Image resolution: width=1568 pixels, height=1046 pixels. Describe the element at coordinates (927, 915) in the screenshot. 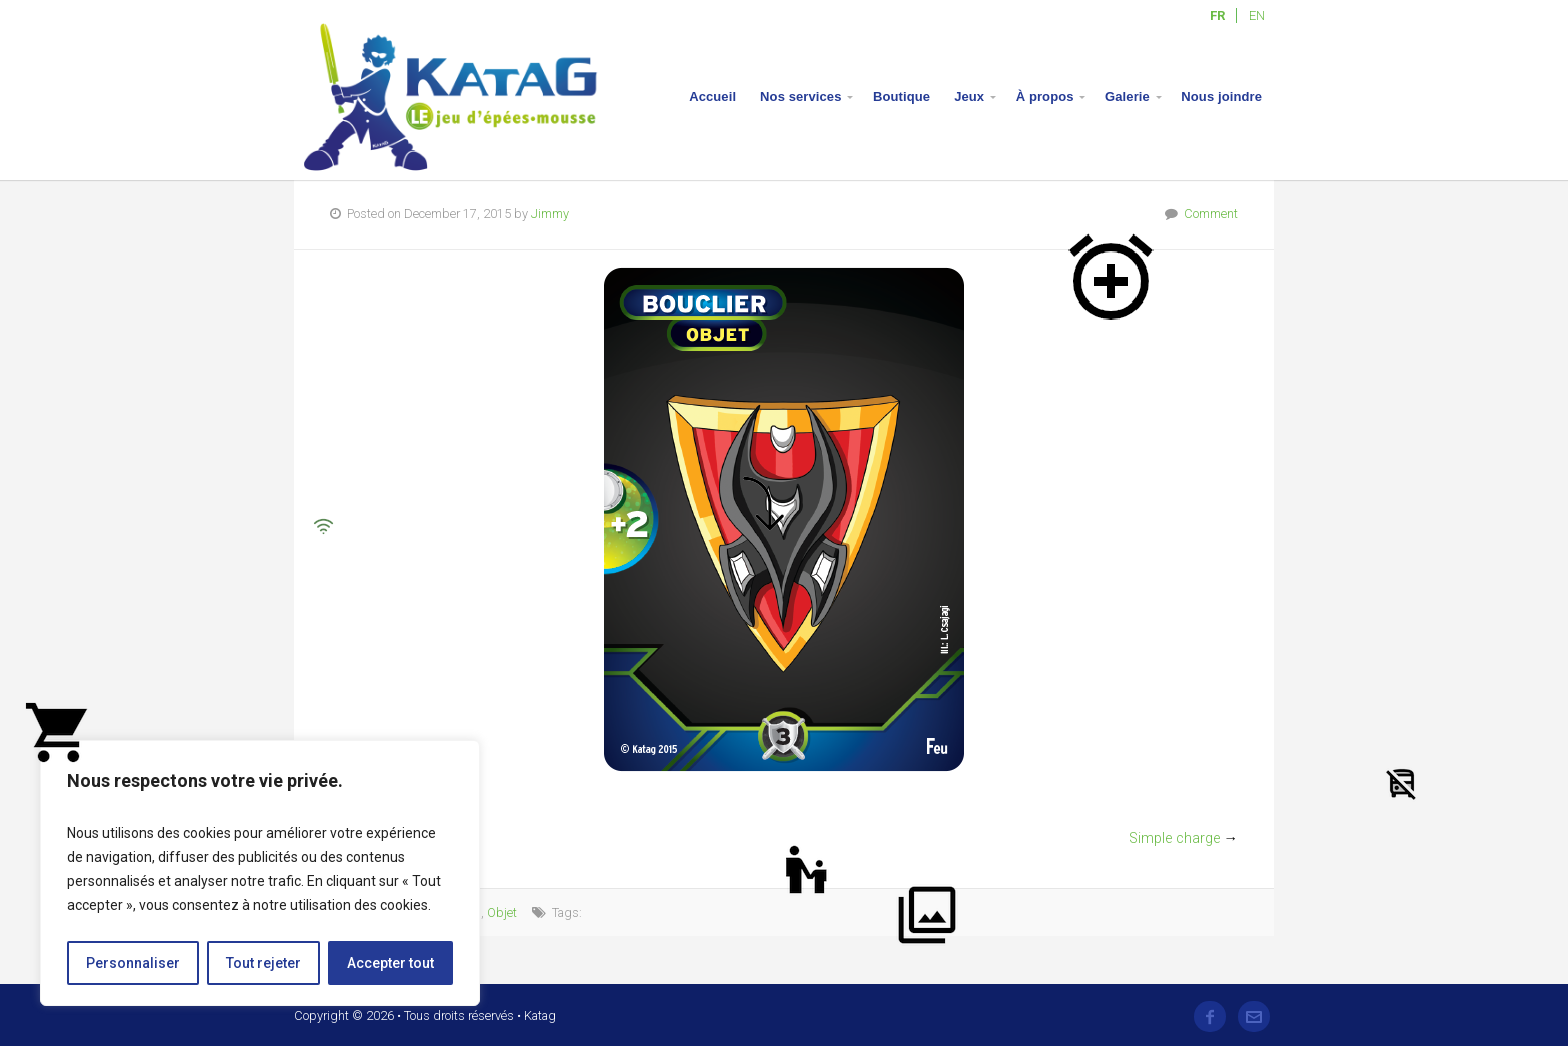

I see `filter or sort images in a gallery` at that location.